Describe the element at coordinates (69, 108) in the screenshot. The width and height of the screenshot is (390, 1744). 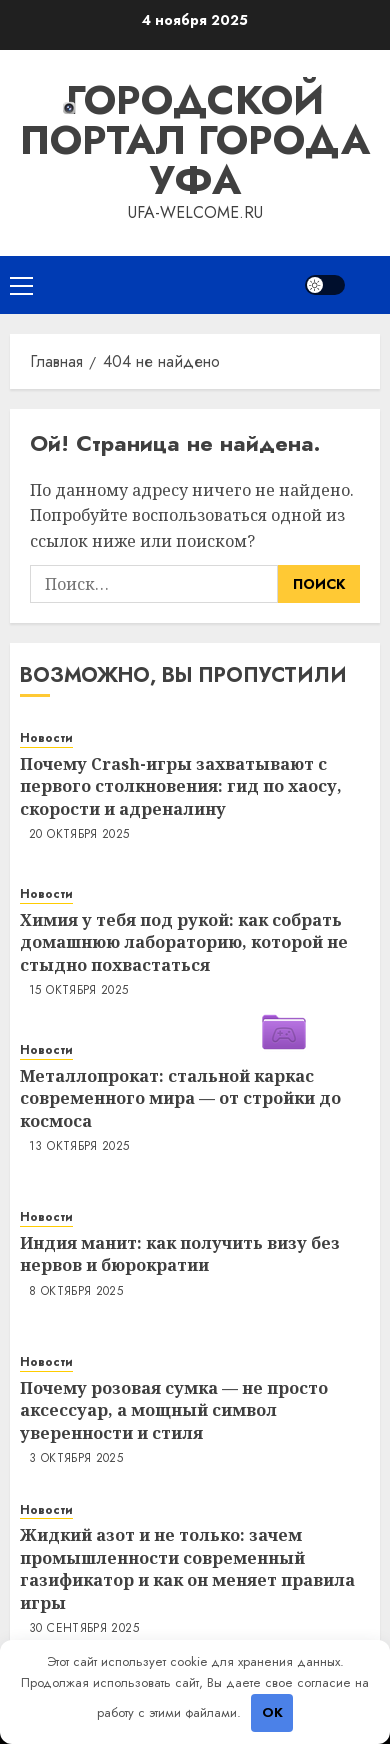
I see `open the camera app` at that location.